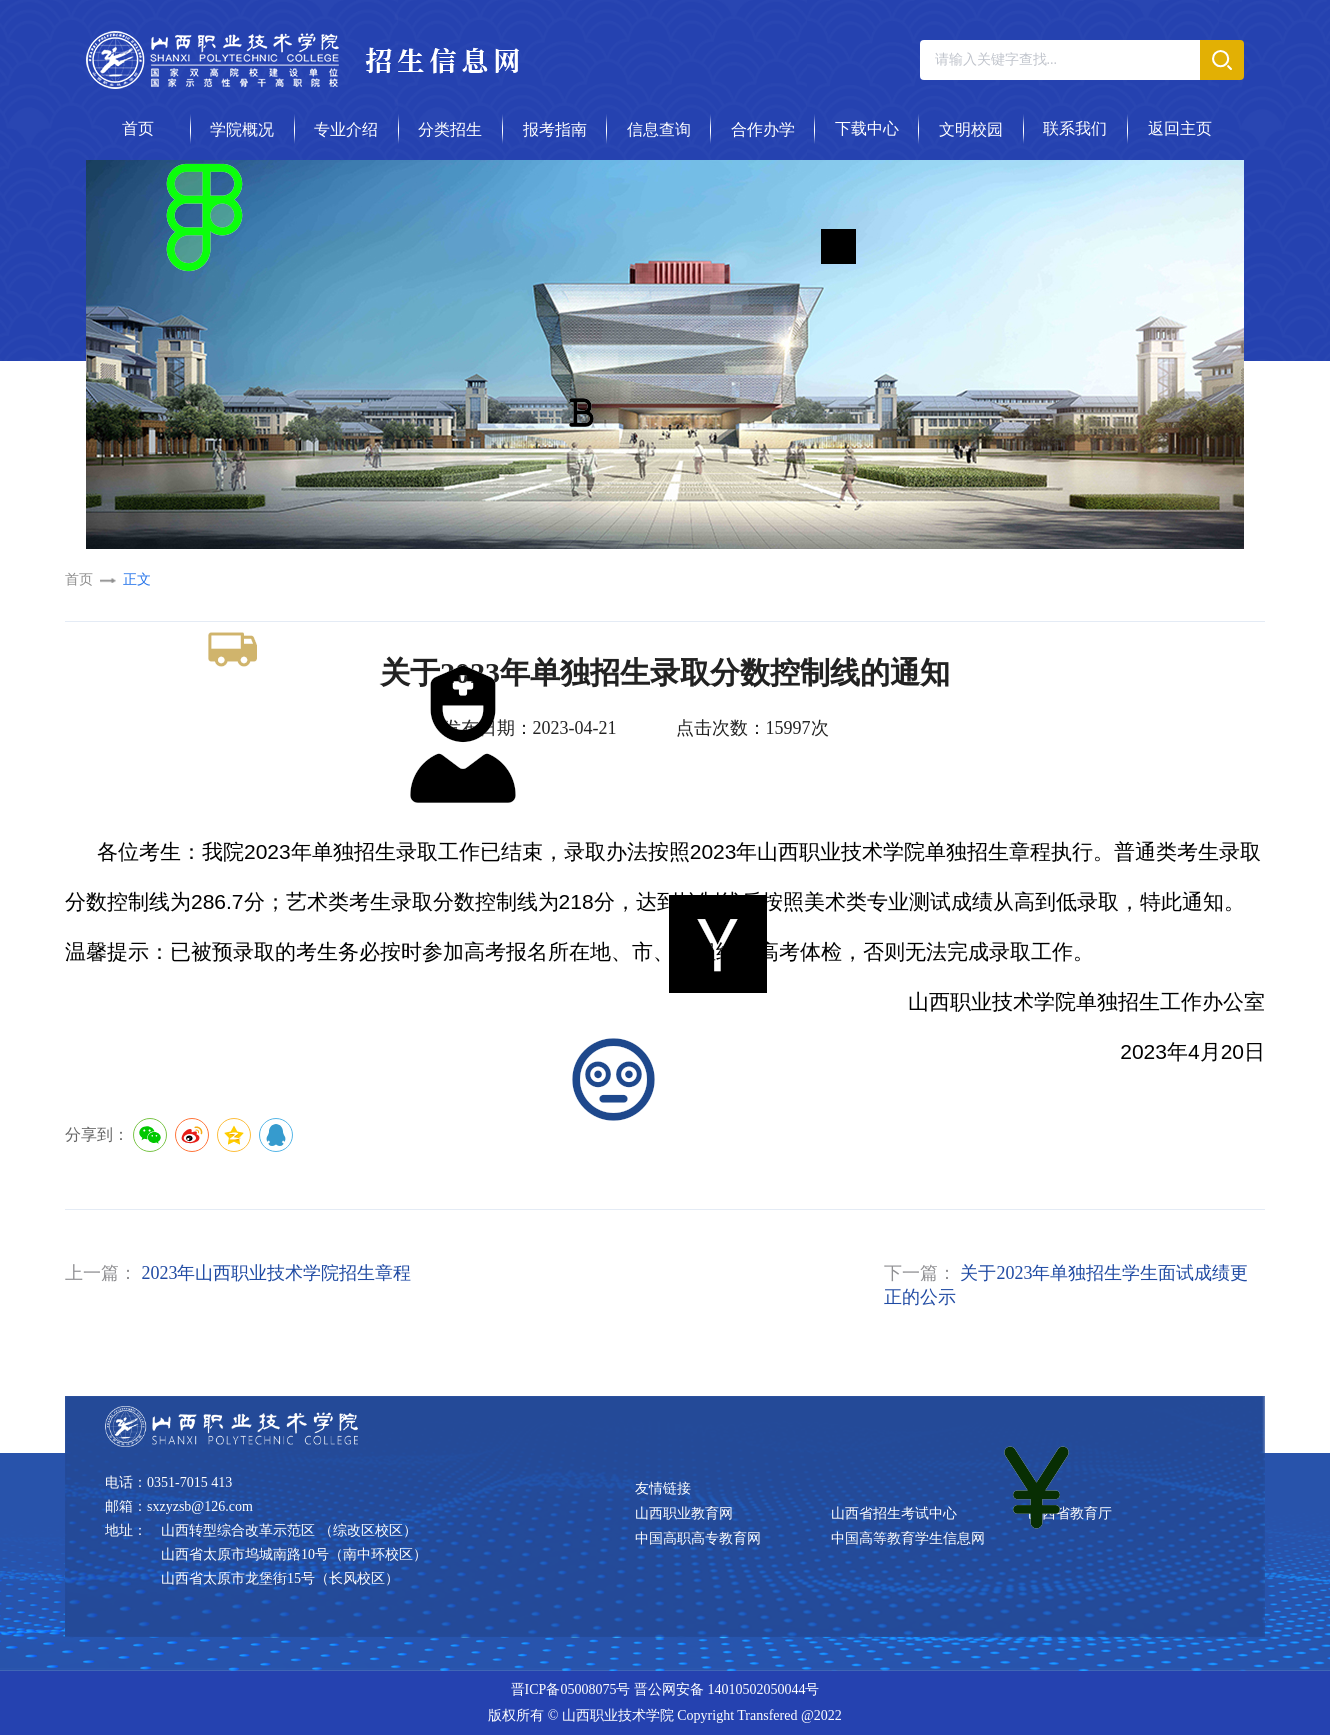 The height and width of the screenshot is (1735, 1330). I want to click on access healthcare or nursing services, so click(463, 738).